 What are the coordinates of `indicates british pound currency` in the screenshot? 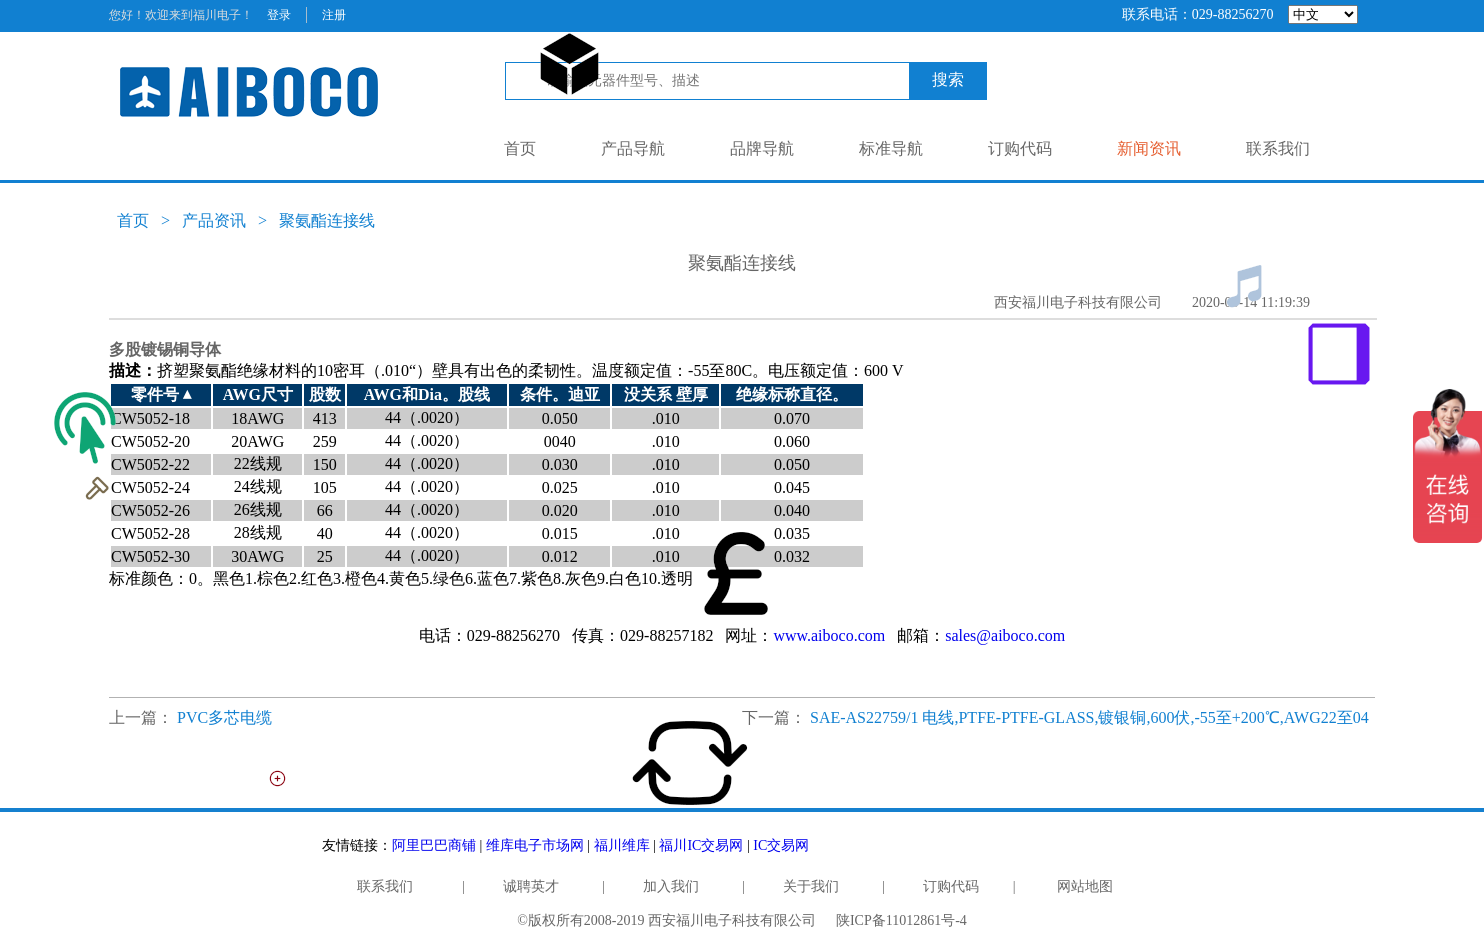 It's located at (737, 572).